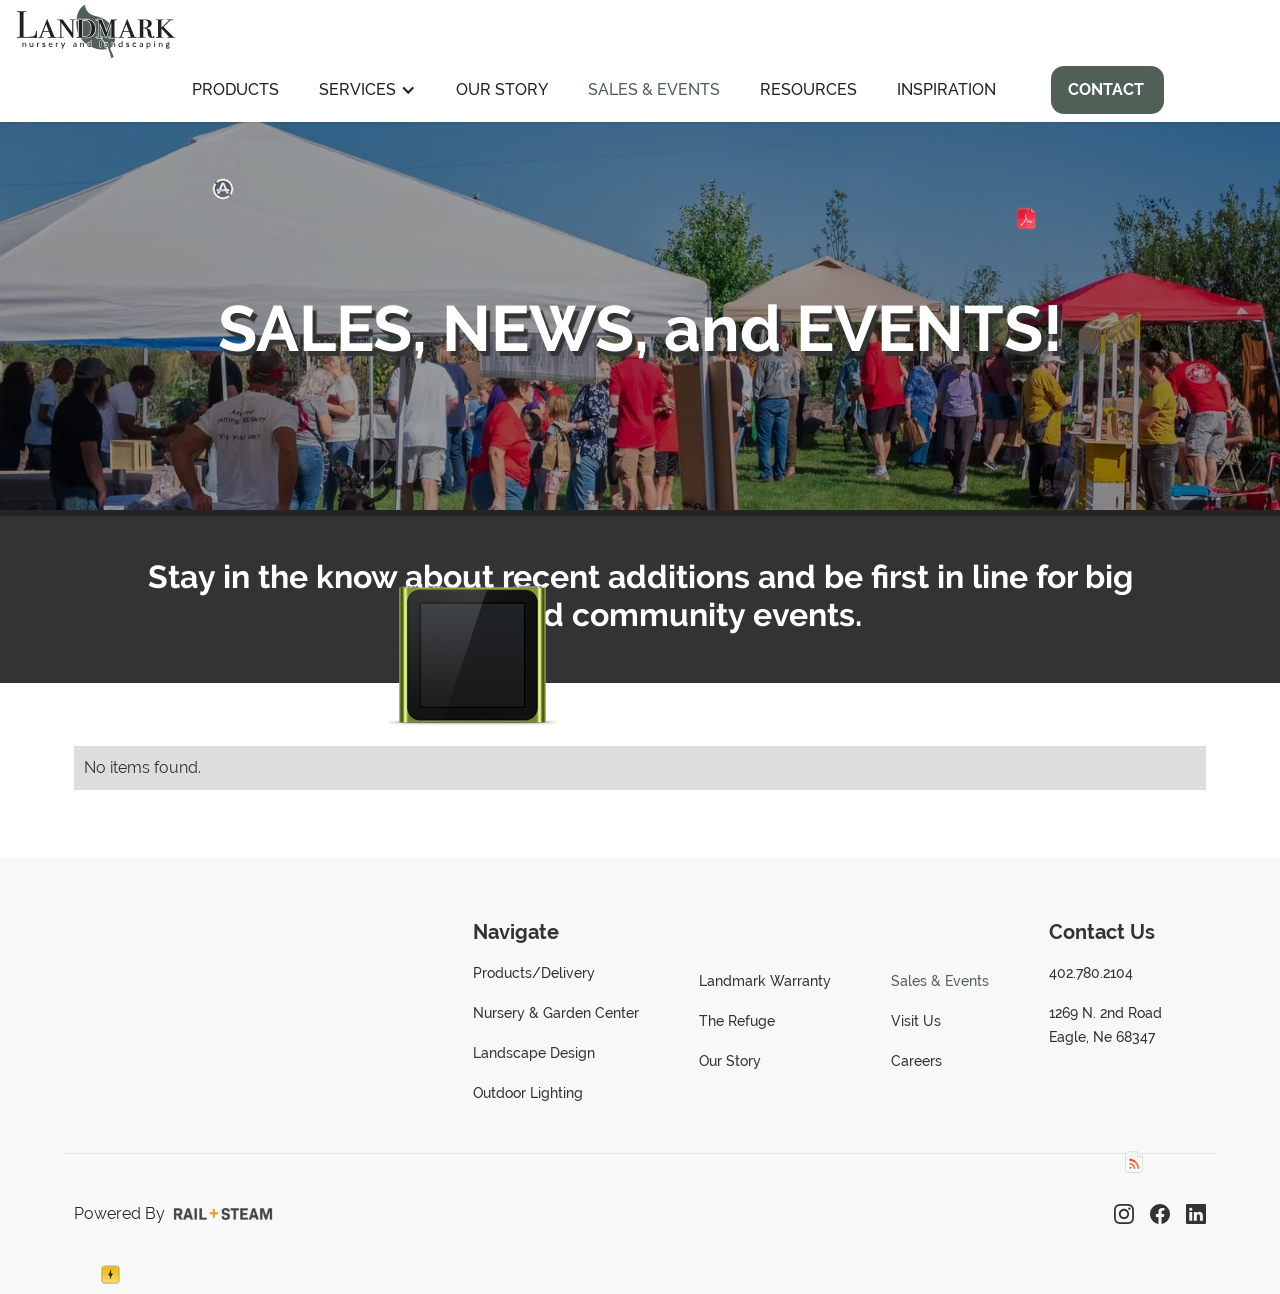  I want to click on a PDF document file, so click(1026, 218).